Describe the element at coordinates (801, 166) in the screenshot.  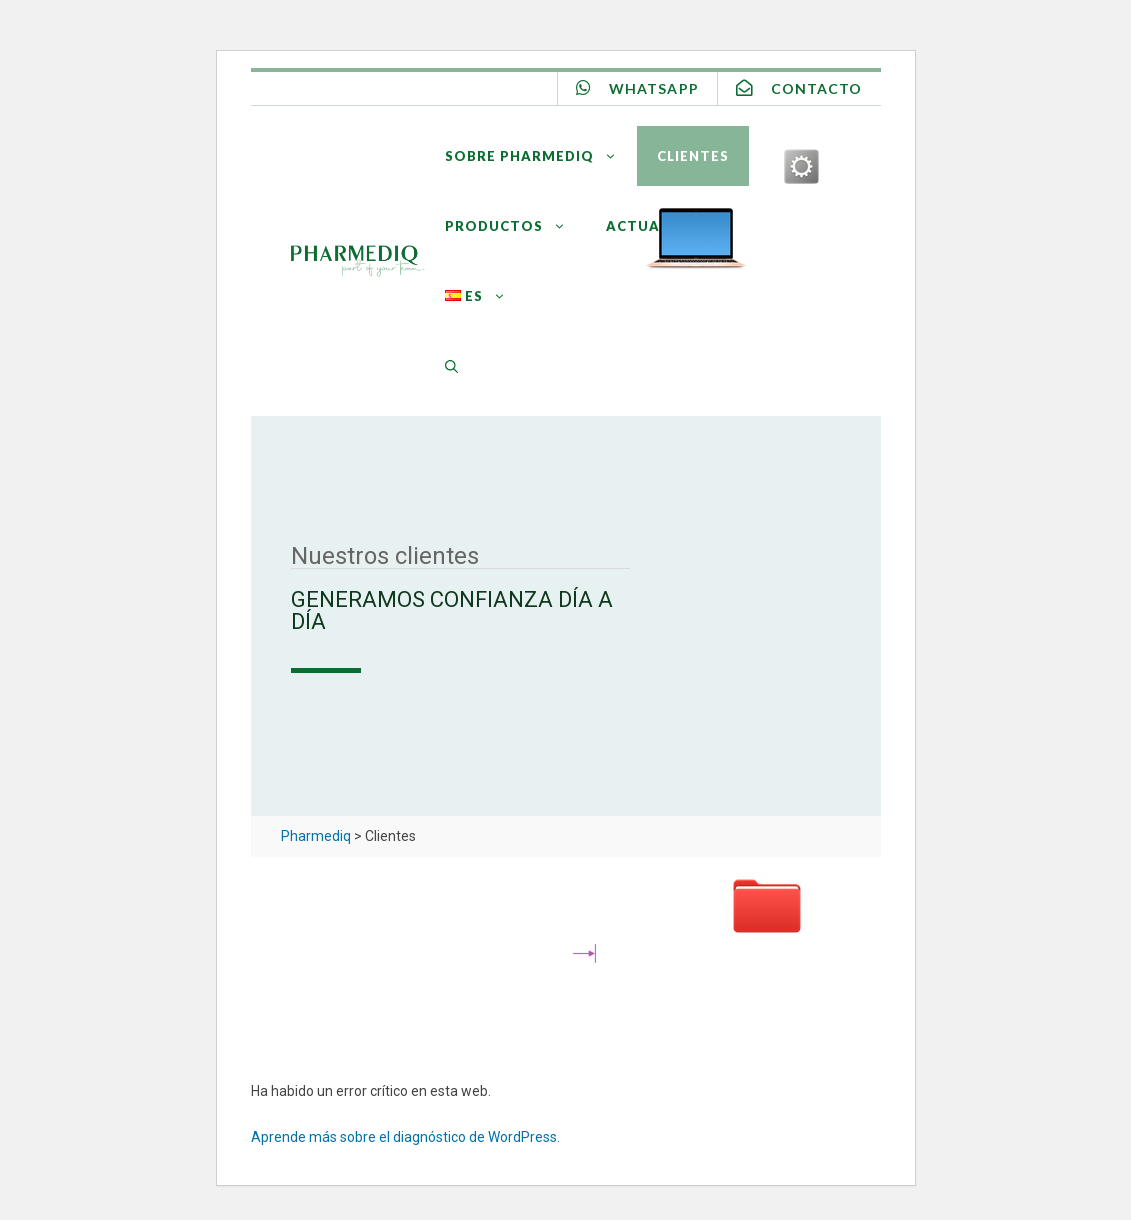
I see `executable file or application ready to run` at that location.